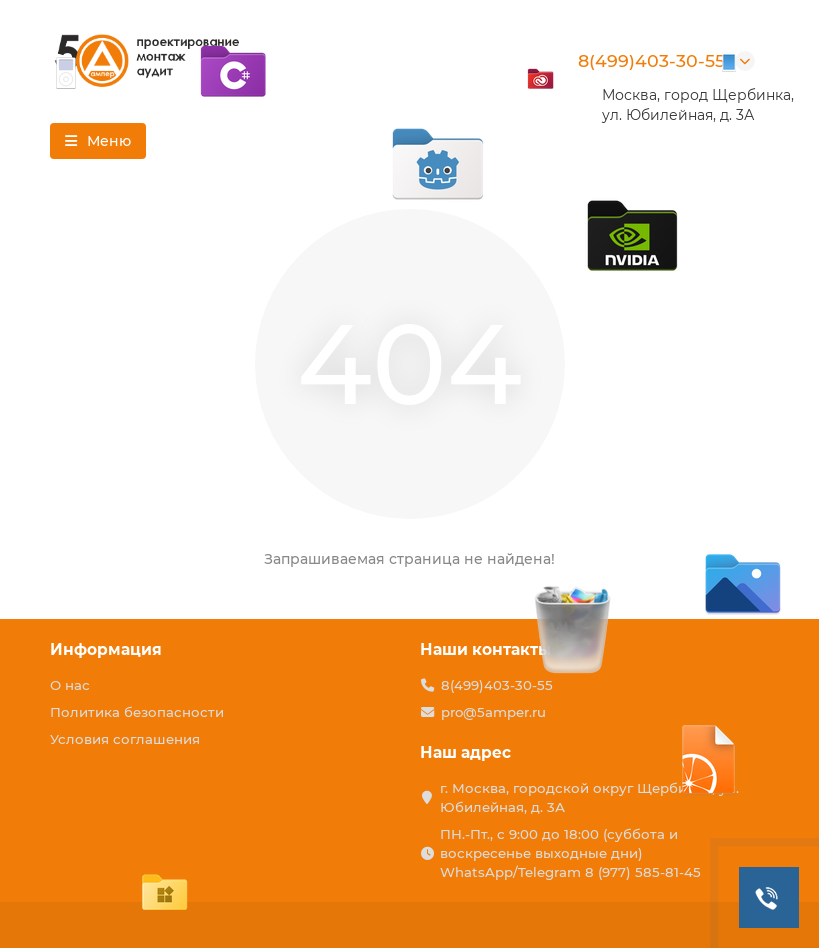 The width and height of the screenshot is (819, 948). I want to click on open the apps folder, so click(164, 893).